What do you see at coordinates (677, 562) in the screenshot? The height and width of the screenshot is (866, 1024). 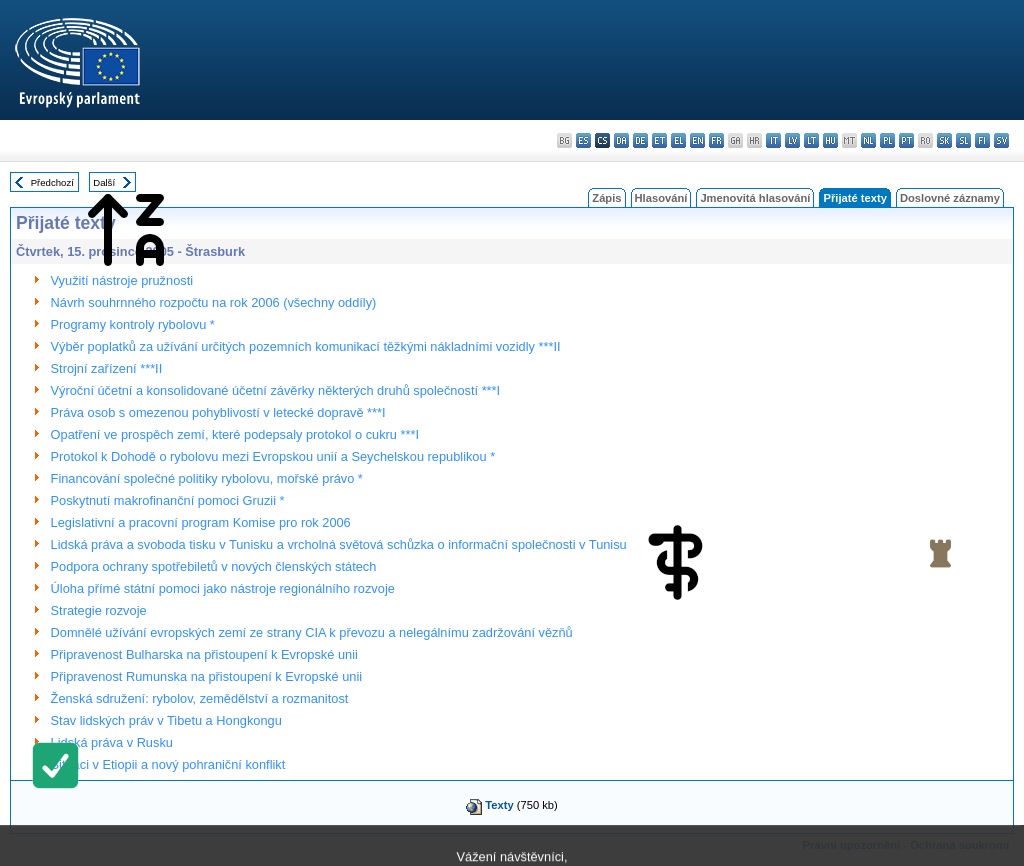 I see `access medical or healthcare services` at bounding box center [677, 562].